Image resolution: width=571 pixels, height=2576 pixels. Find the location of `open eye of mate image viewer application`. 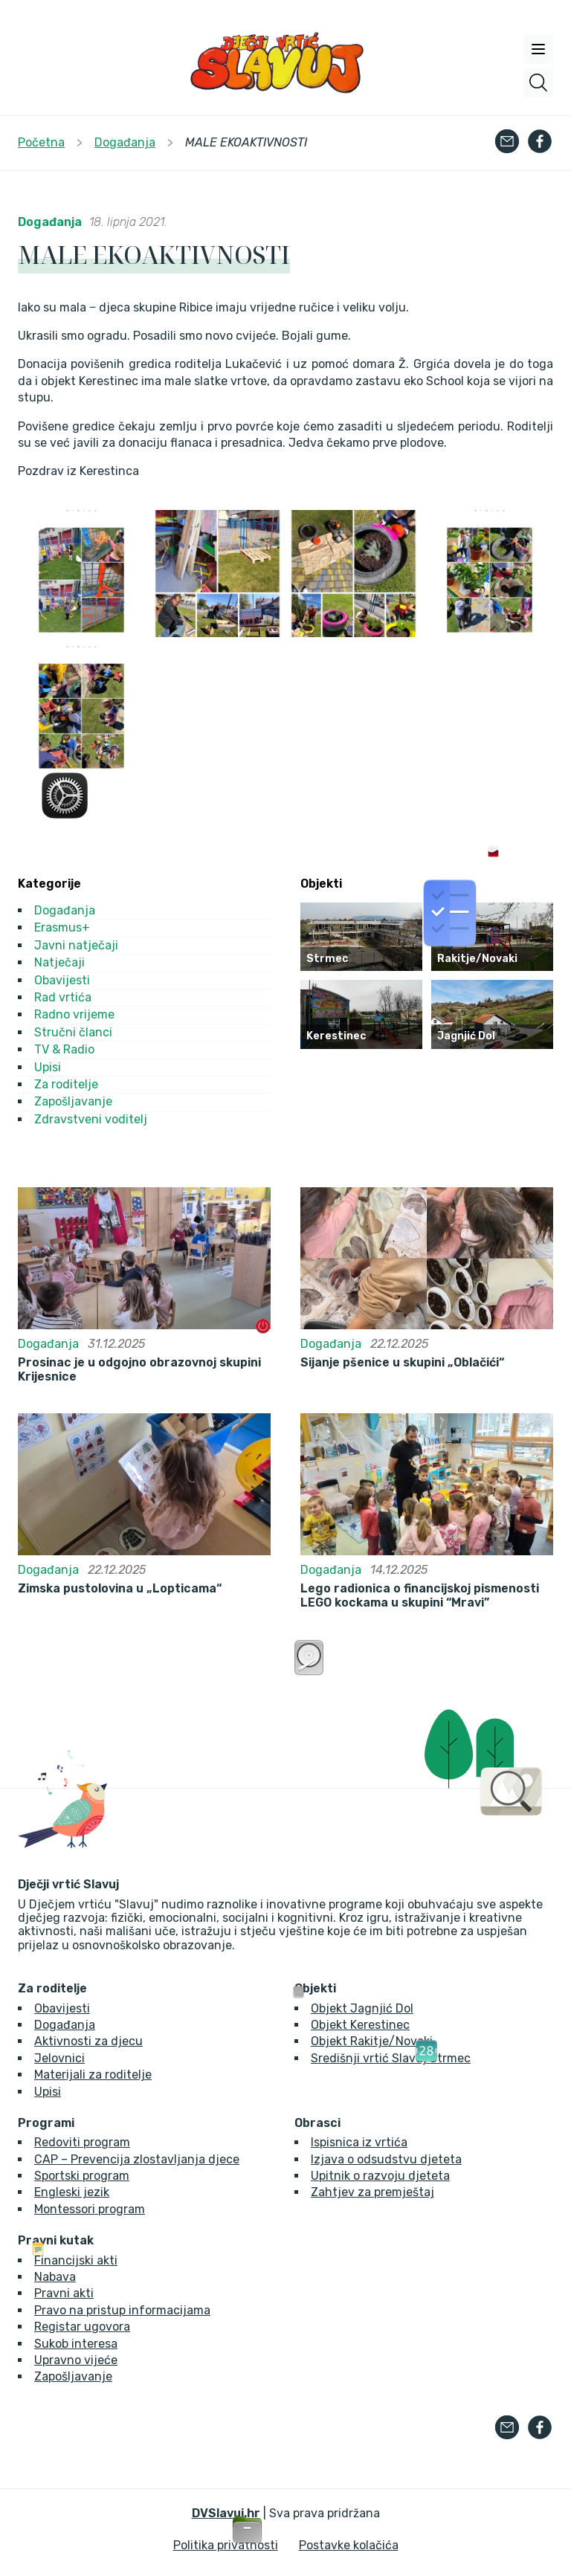

open eye of mate image viewer application is located at coordinates (511, 1791).